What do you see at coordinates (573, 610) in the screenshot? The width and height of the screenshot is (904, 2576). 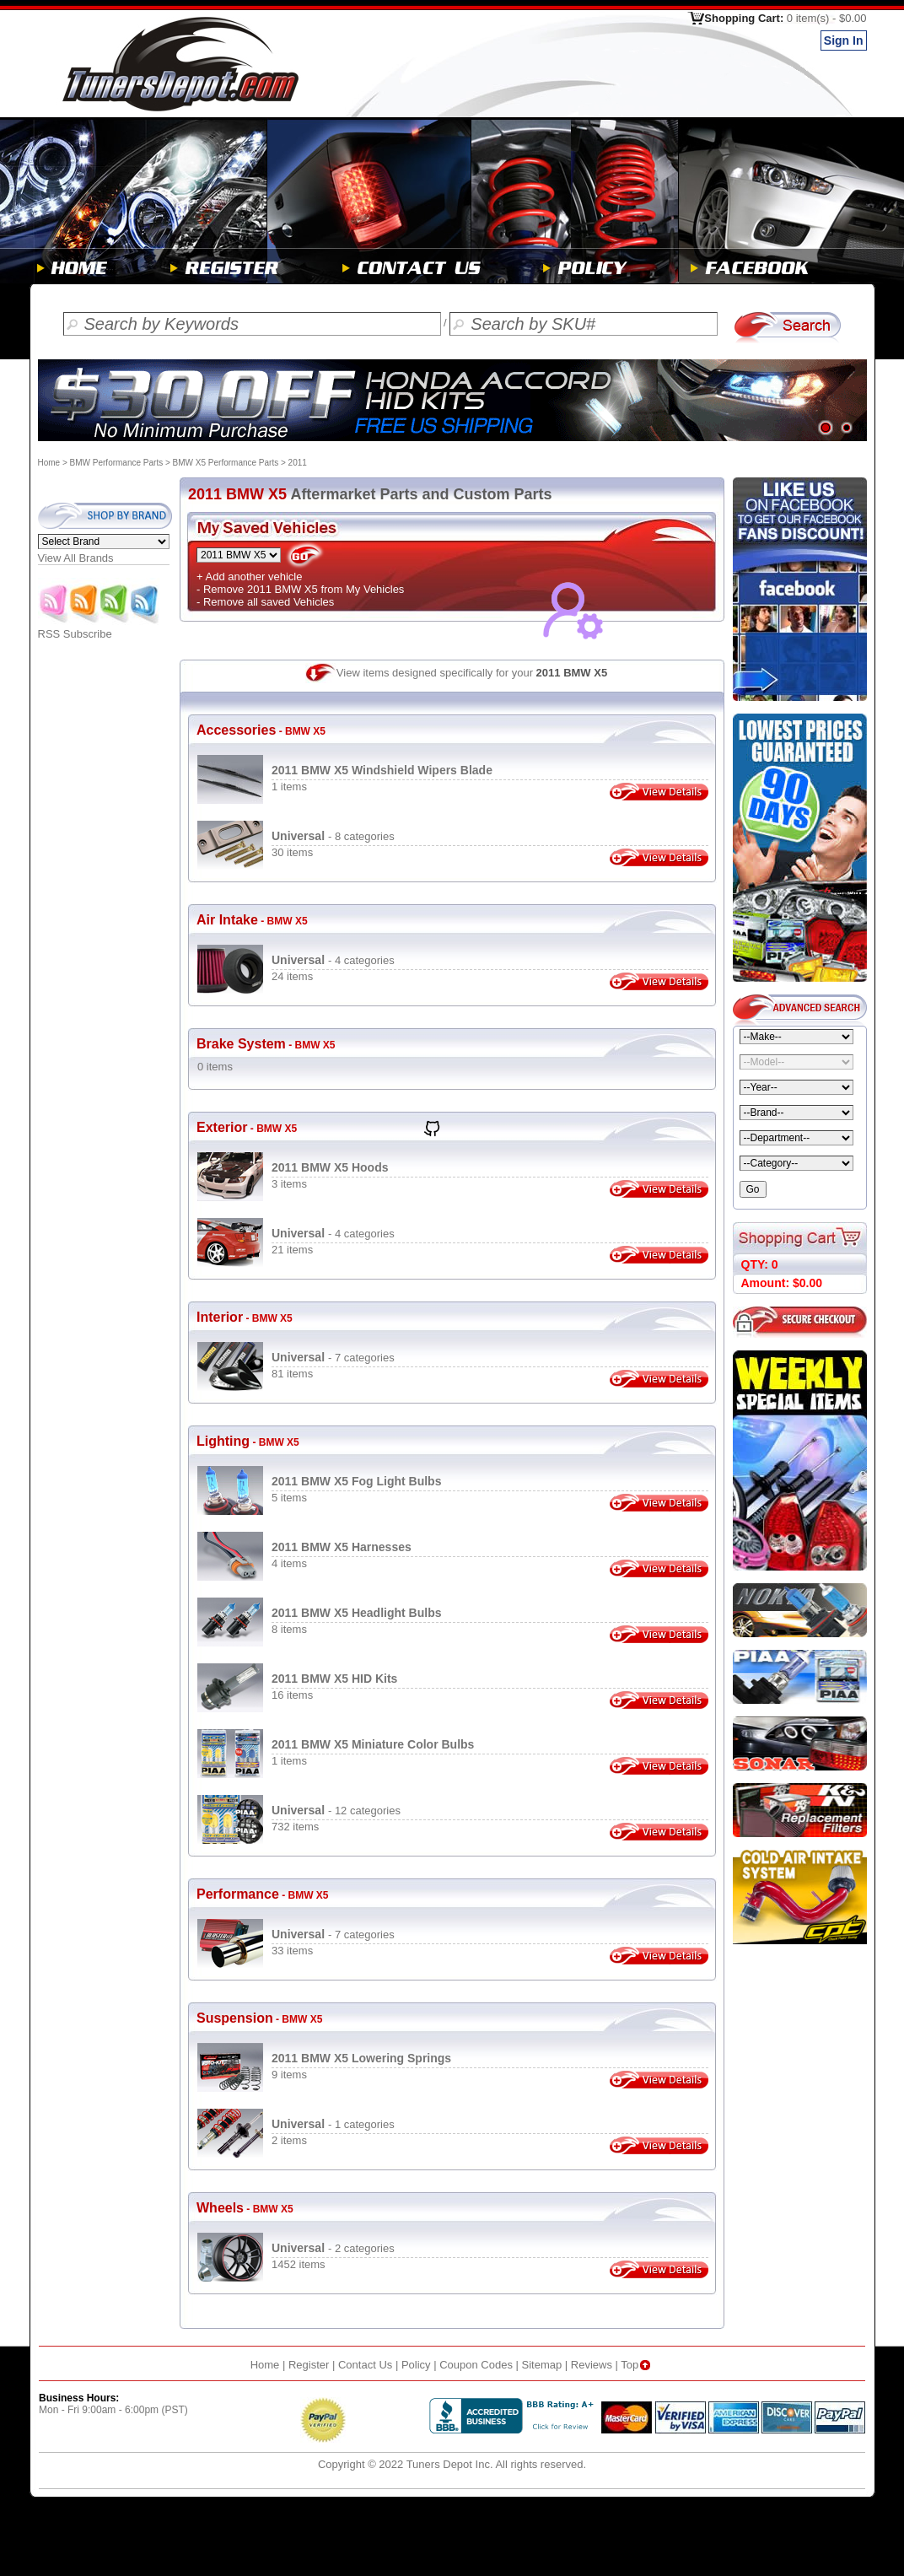 I see `access user account settings` at bounding box center [573, 610].